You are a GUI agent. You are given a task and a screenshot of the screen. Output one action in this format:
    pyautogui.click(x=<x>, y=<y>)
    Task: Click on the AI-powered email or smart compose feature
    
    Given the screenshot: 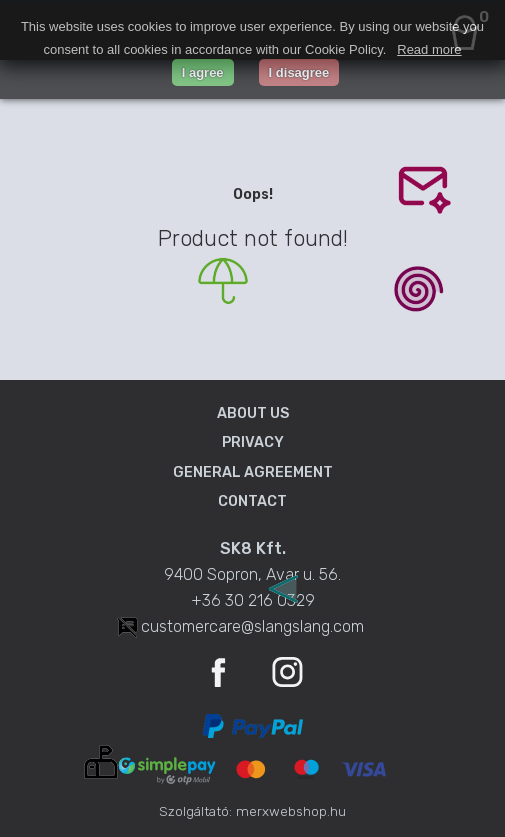 What is the action you would take?
    pyautogui.click(x=423, y=186)
    